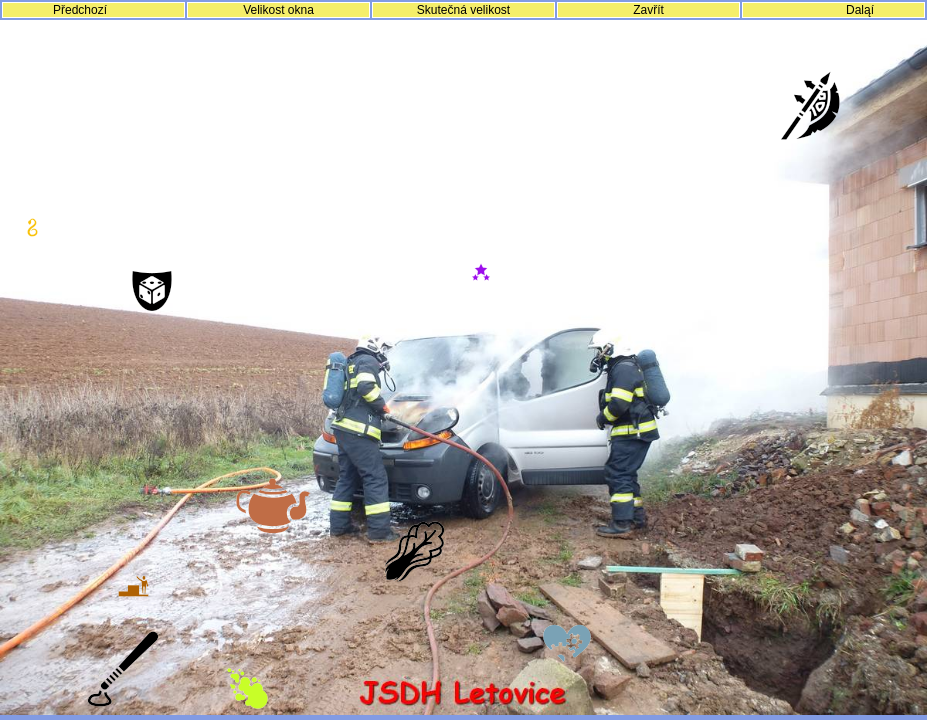 Image resolution: width=927 pixels, height=720 pixels. I want to click on indicates third place ranking or bronze medal status, so click(133, 581).